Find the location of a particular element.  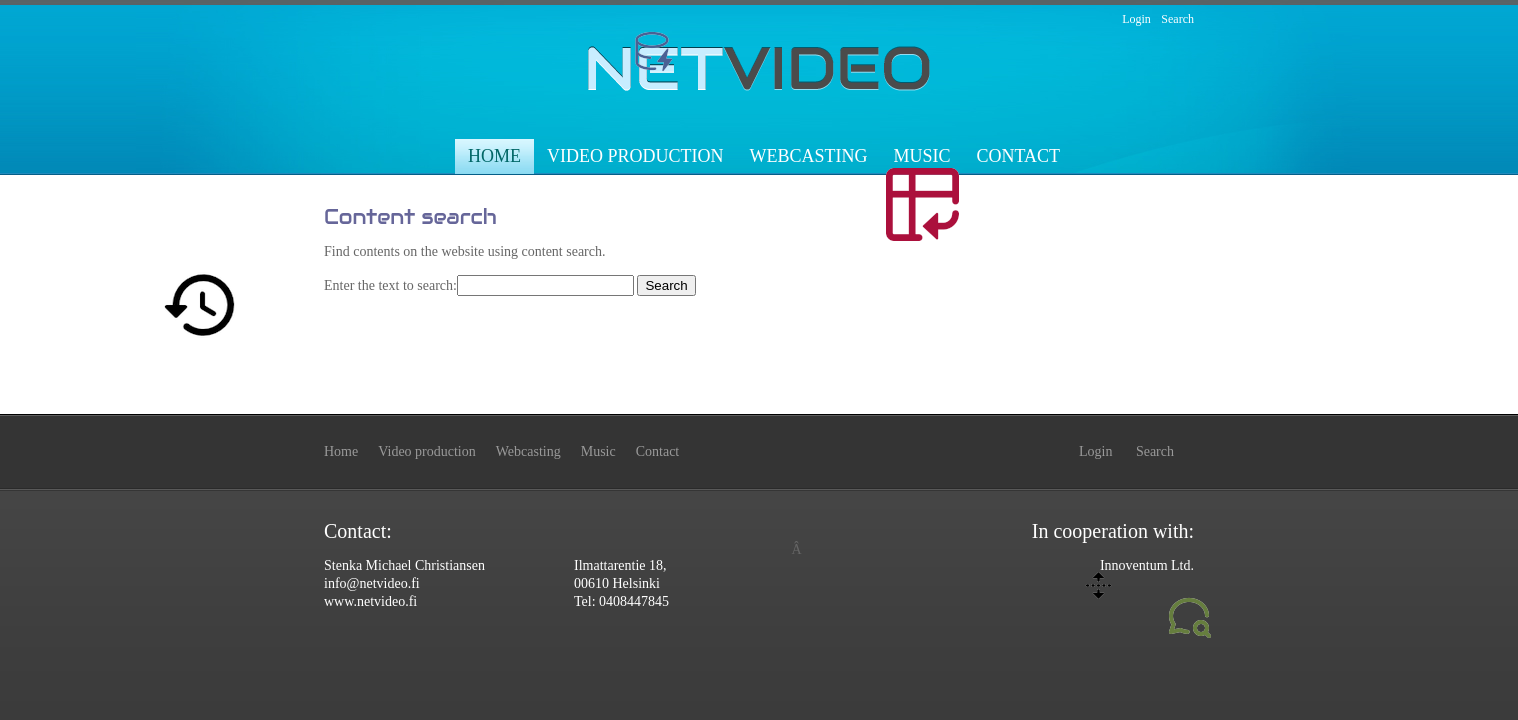

pivot table column in spreadsheet view is located at coordinates (922, 204).